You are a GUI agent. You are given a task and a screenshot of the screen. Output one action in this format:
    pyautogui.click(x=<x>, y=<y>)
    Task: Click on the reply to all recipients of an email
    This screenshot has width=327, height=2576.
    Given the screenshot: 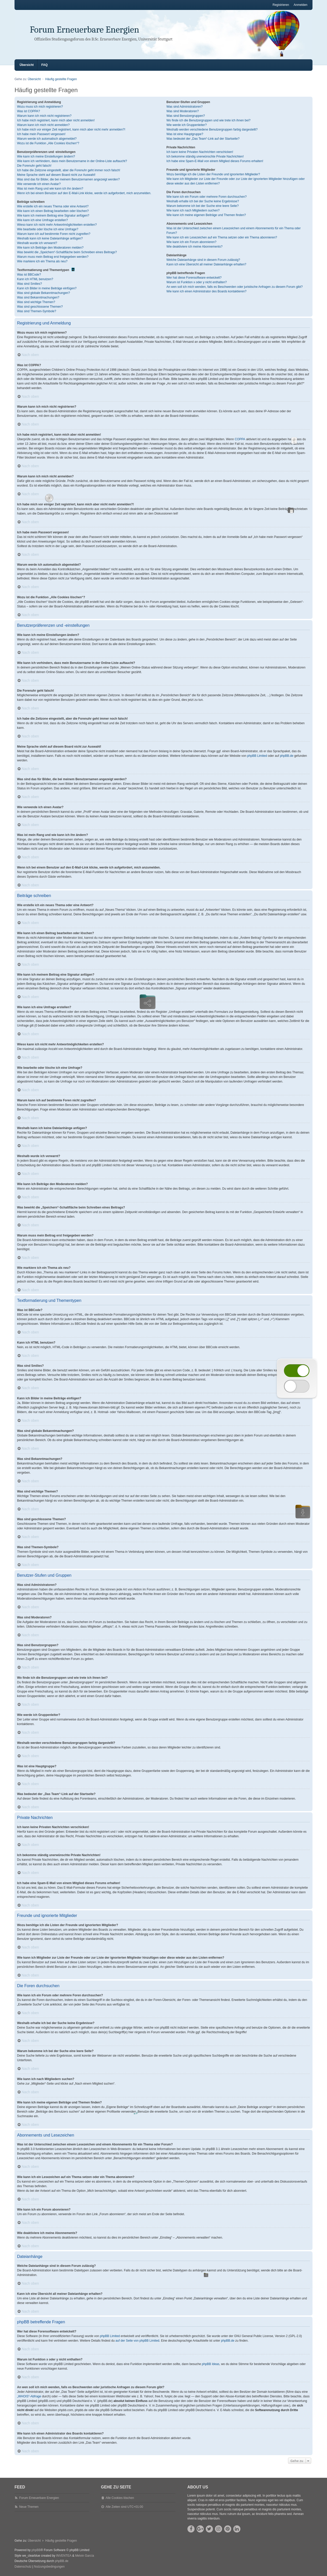 What is the action you would take?
    pyautogui.click(x=135, y=2113)
    